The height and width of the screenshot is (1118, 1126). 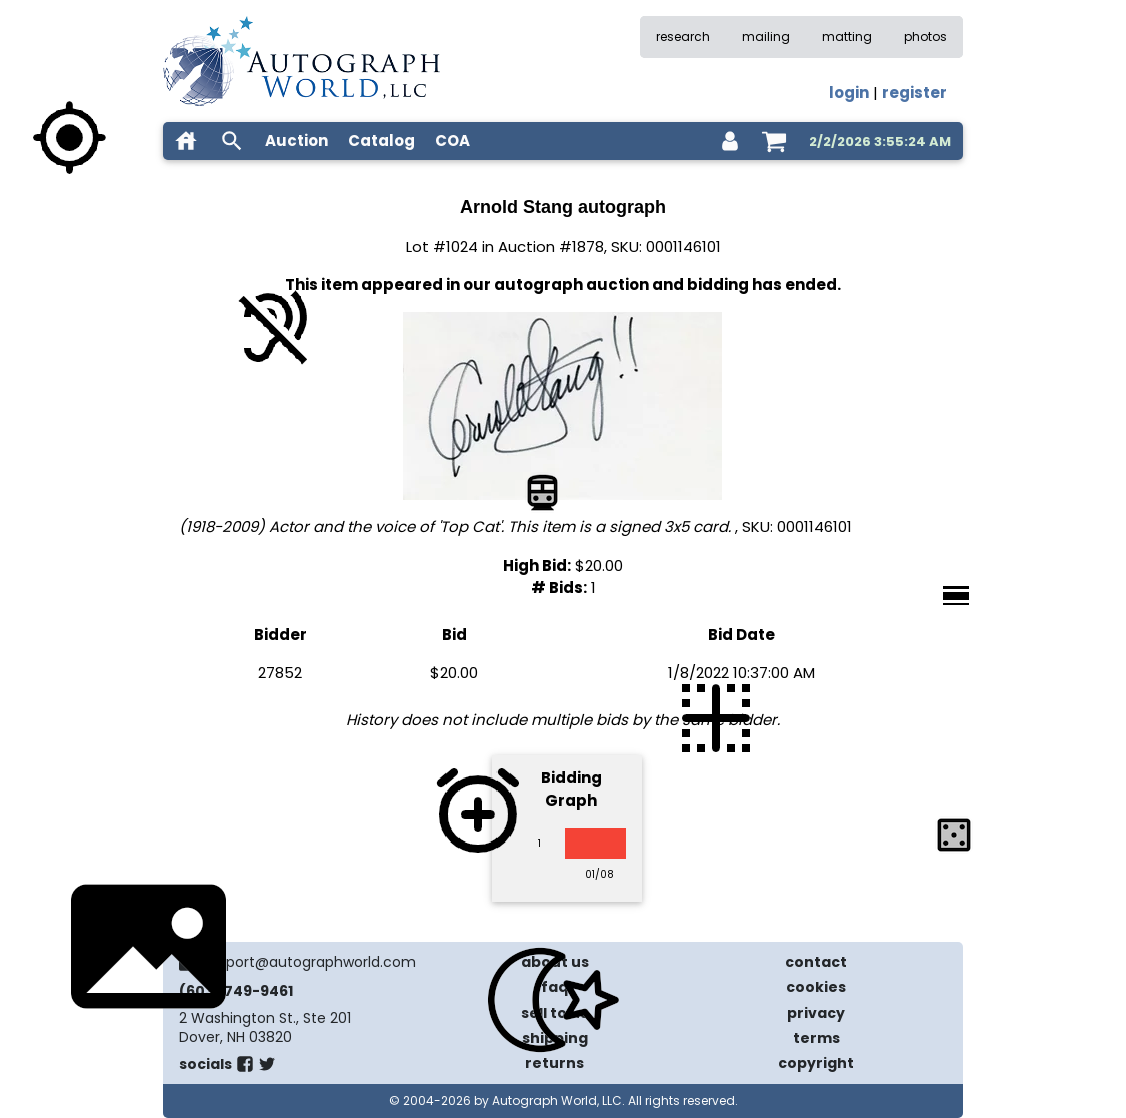 What do you see at coordinates (954, 835) in the screenshot?
I see `access casino or gambling games` at bounding box center [954, 835].